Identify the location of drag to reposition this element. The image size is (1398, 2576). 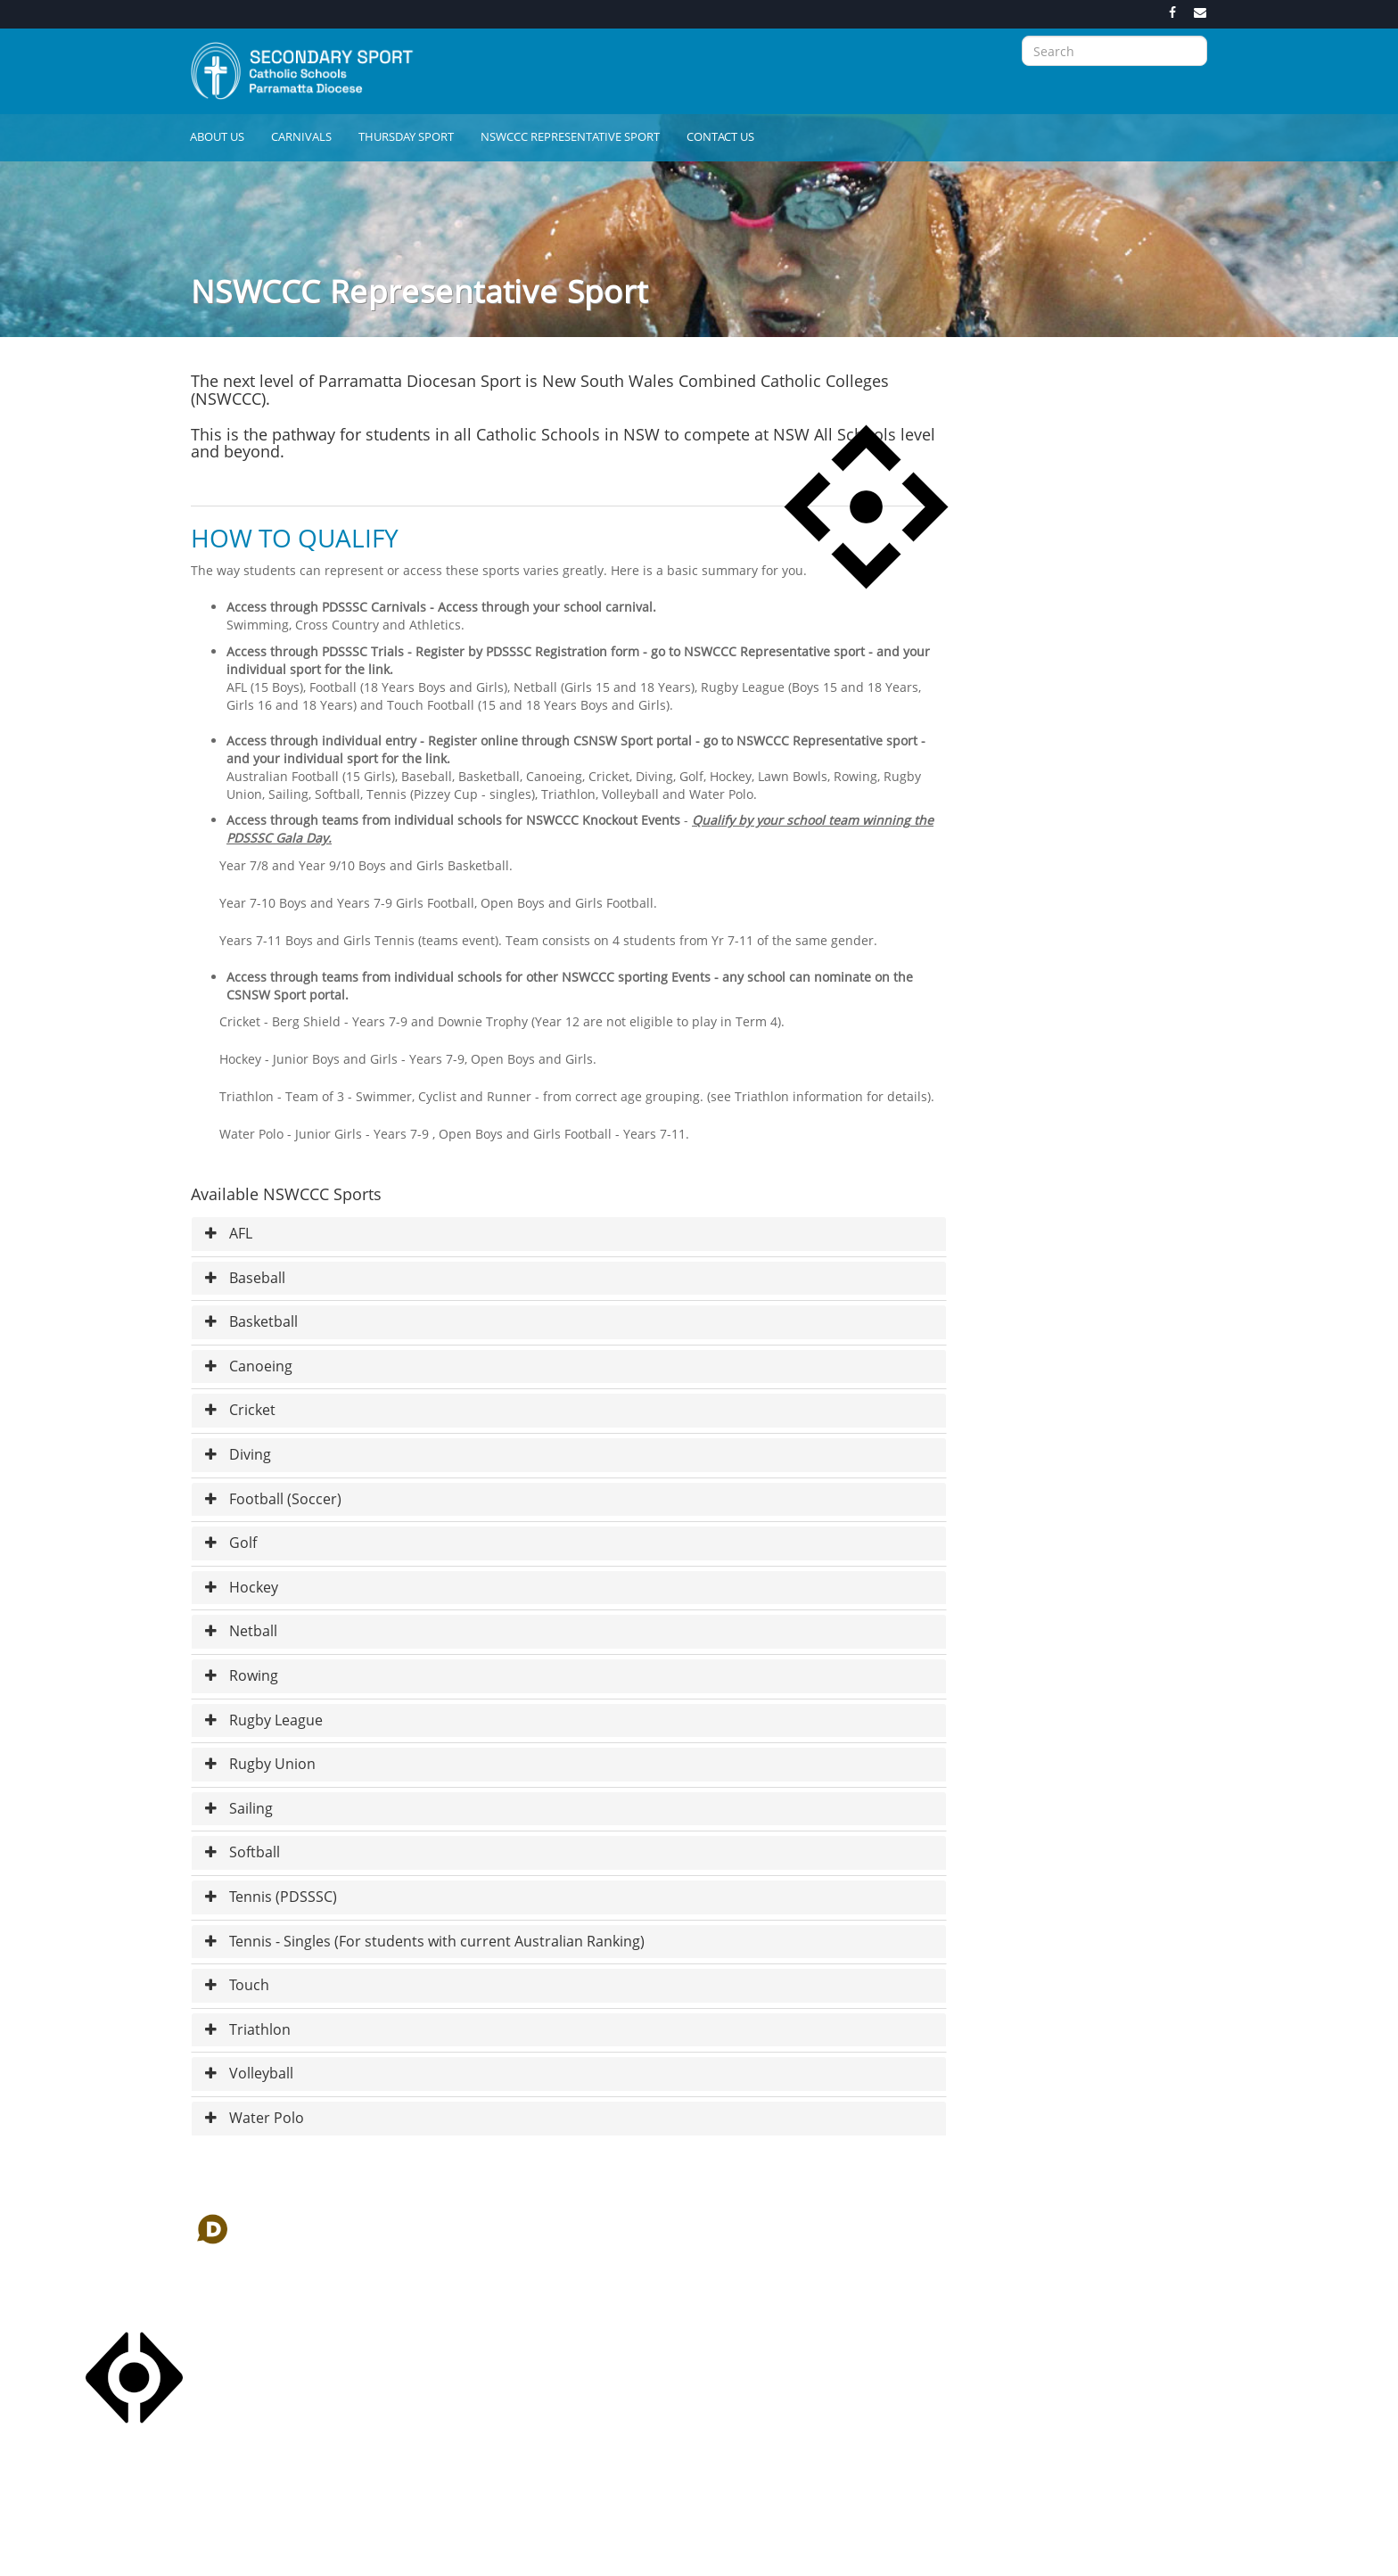
(866, 506).